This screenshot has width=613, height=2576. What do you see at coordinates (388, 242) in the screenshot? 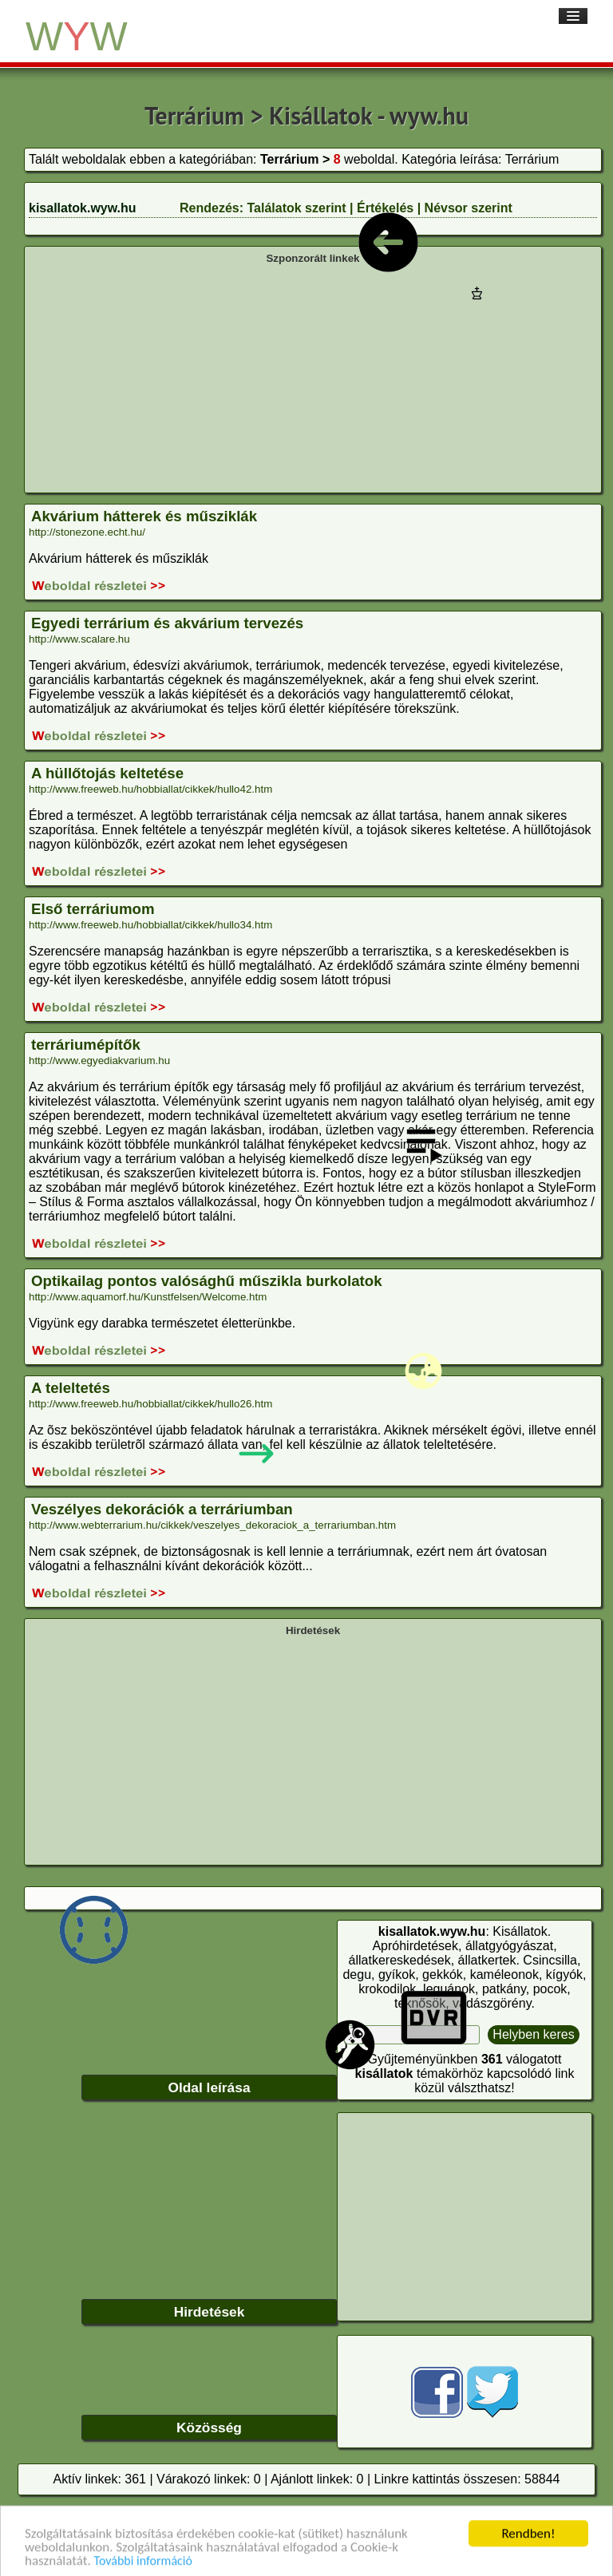
I see `go back to the previous screen` at bounding box center [388, 242].